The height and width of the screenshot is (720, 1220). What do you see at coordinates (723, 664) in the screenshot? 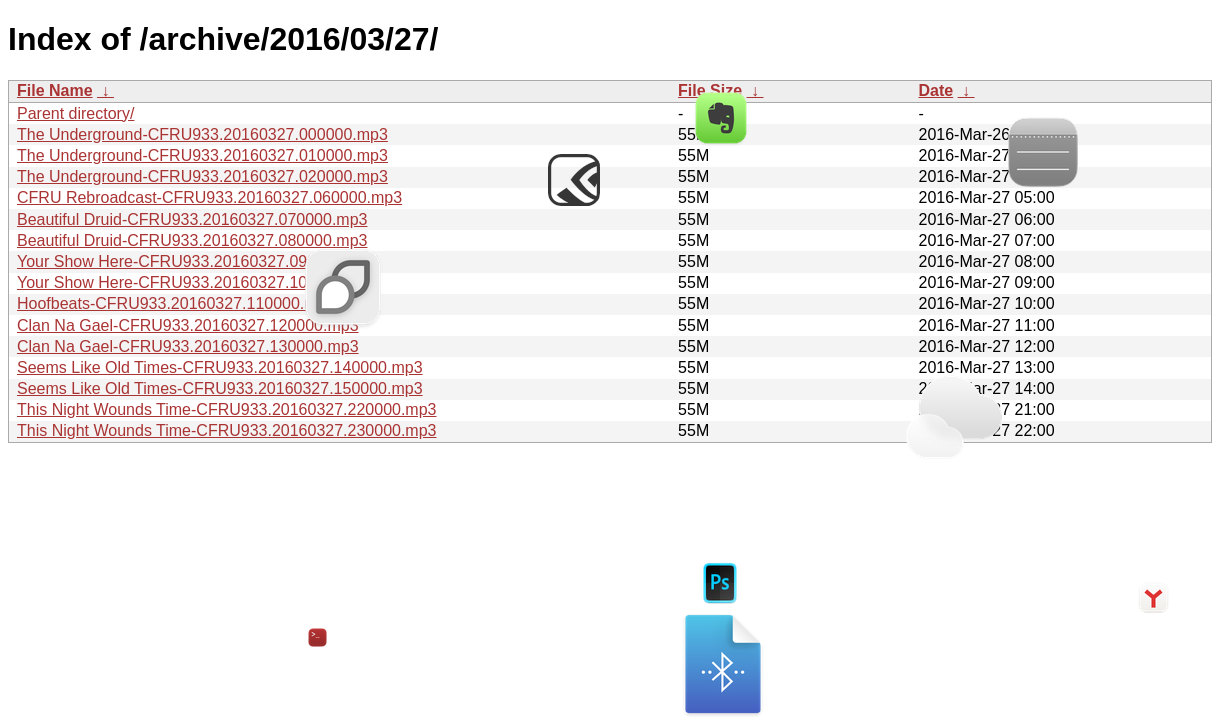
I see `send file via bluetooth` at bounding box center [723, 664].